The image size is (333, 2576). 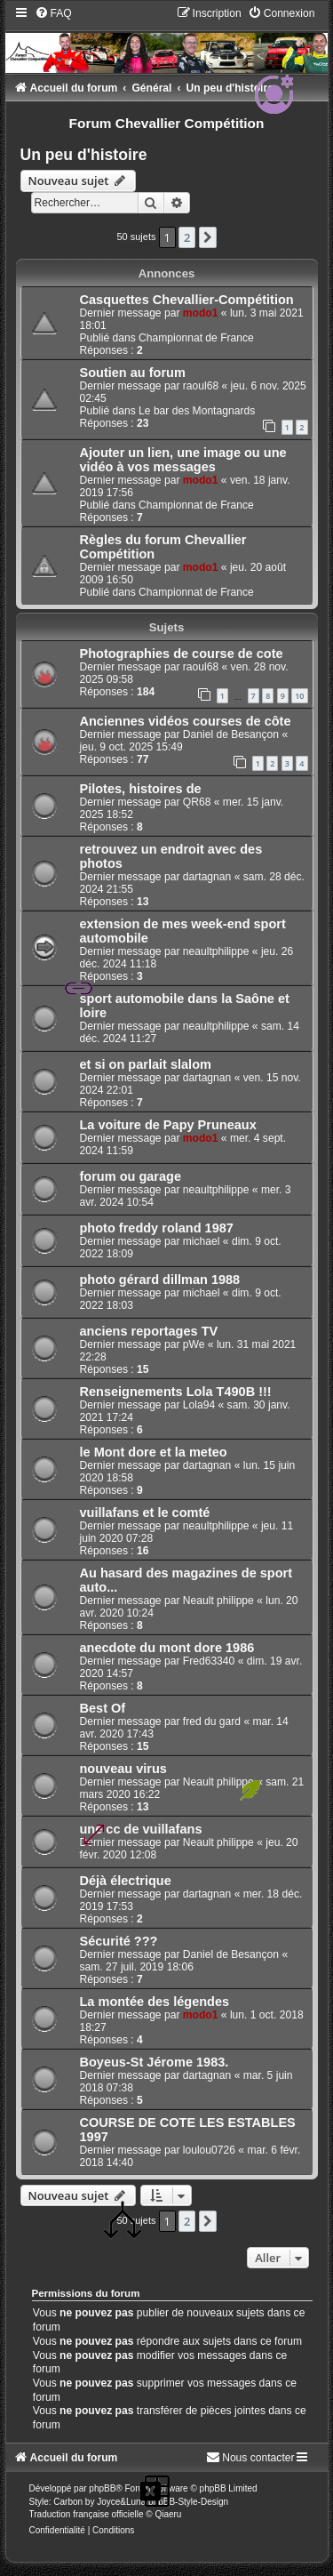 I want to click on compose a new message or note, so click(x=250, y=1790).